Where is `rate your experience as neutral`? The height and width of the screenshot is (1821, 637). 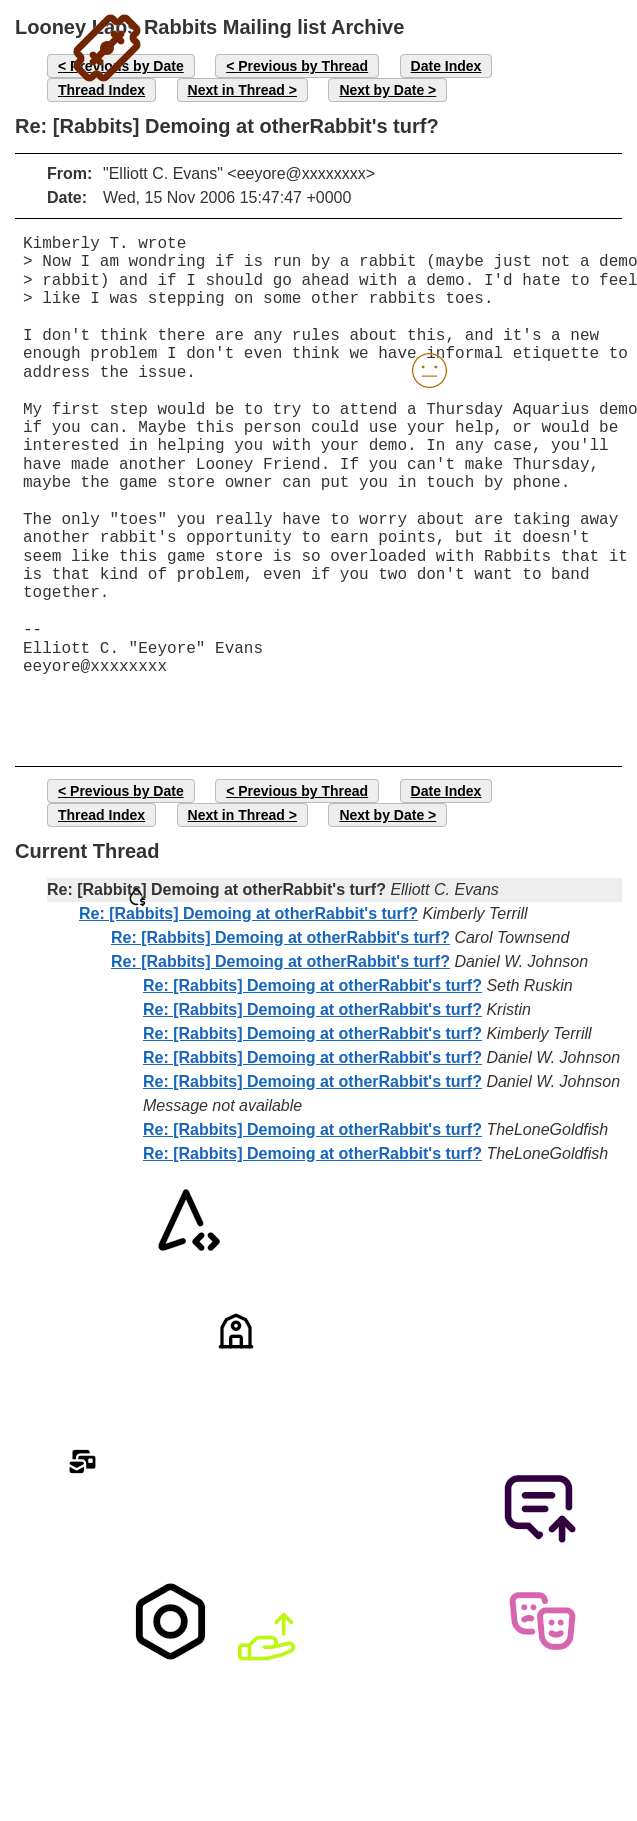 rate your experience as neutral is located at coordinates (429, 370).